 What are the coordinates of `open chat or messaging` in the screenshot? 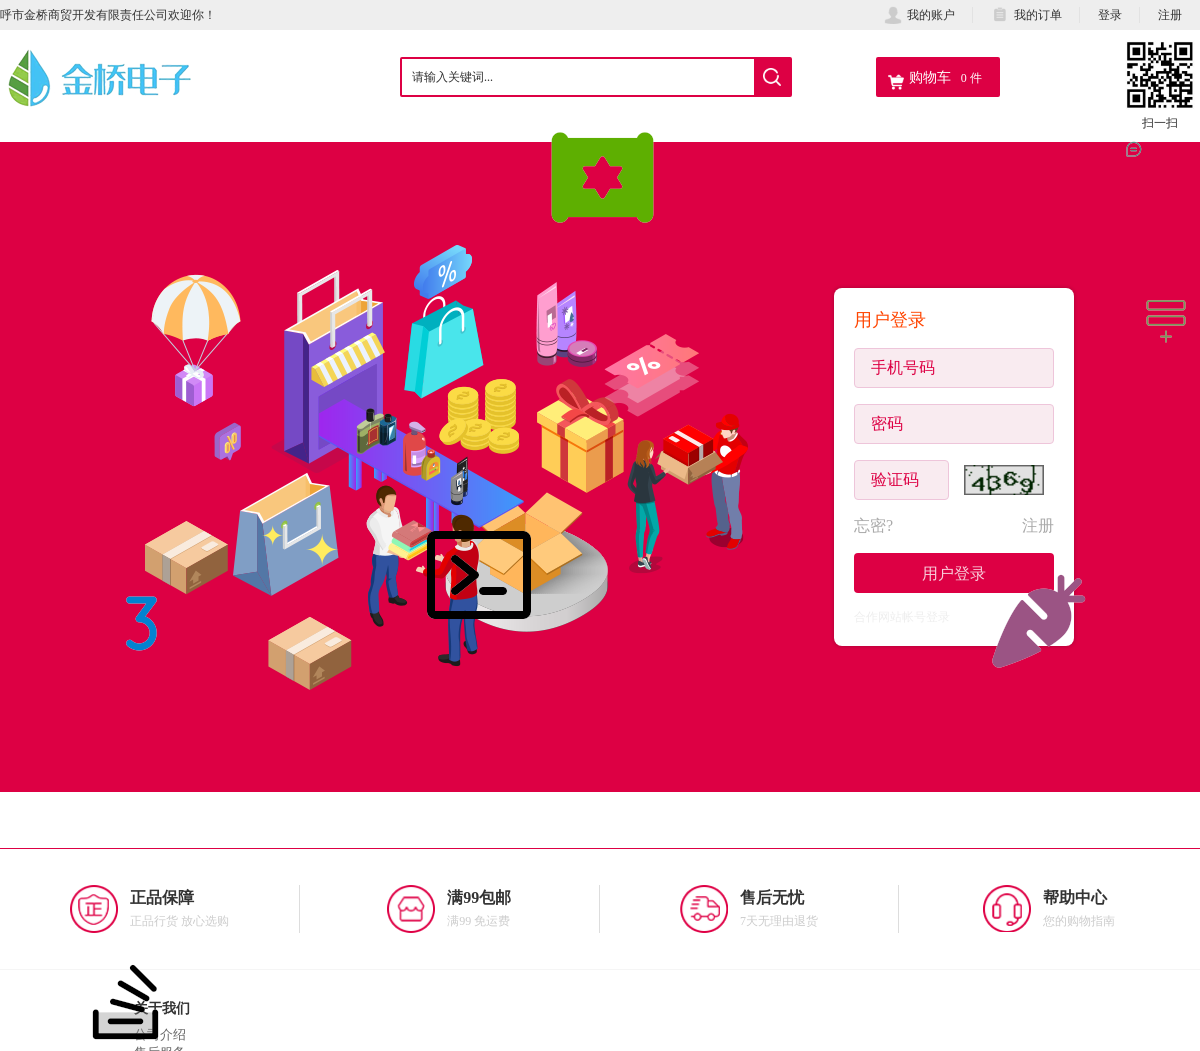 It's located at (1133, 149).